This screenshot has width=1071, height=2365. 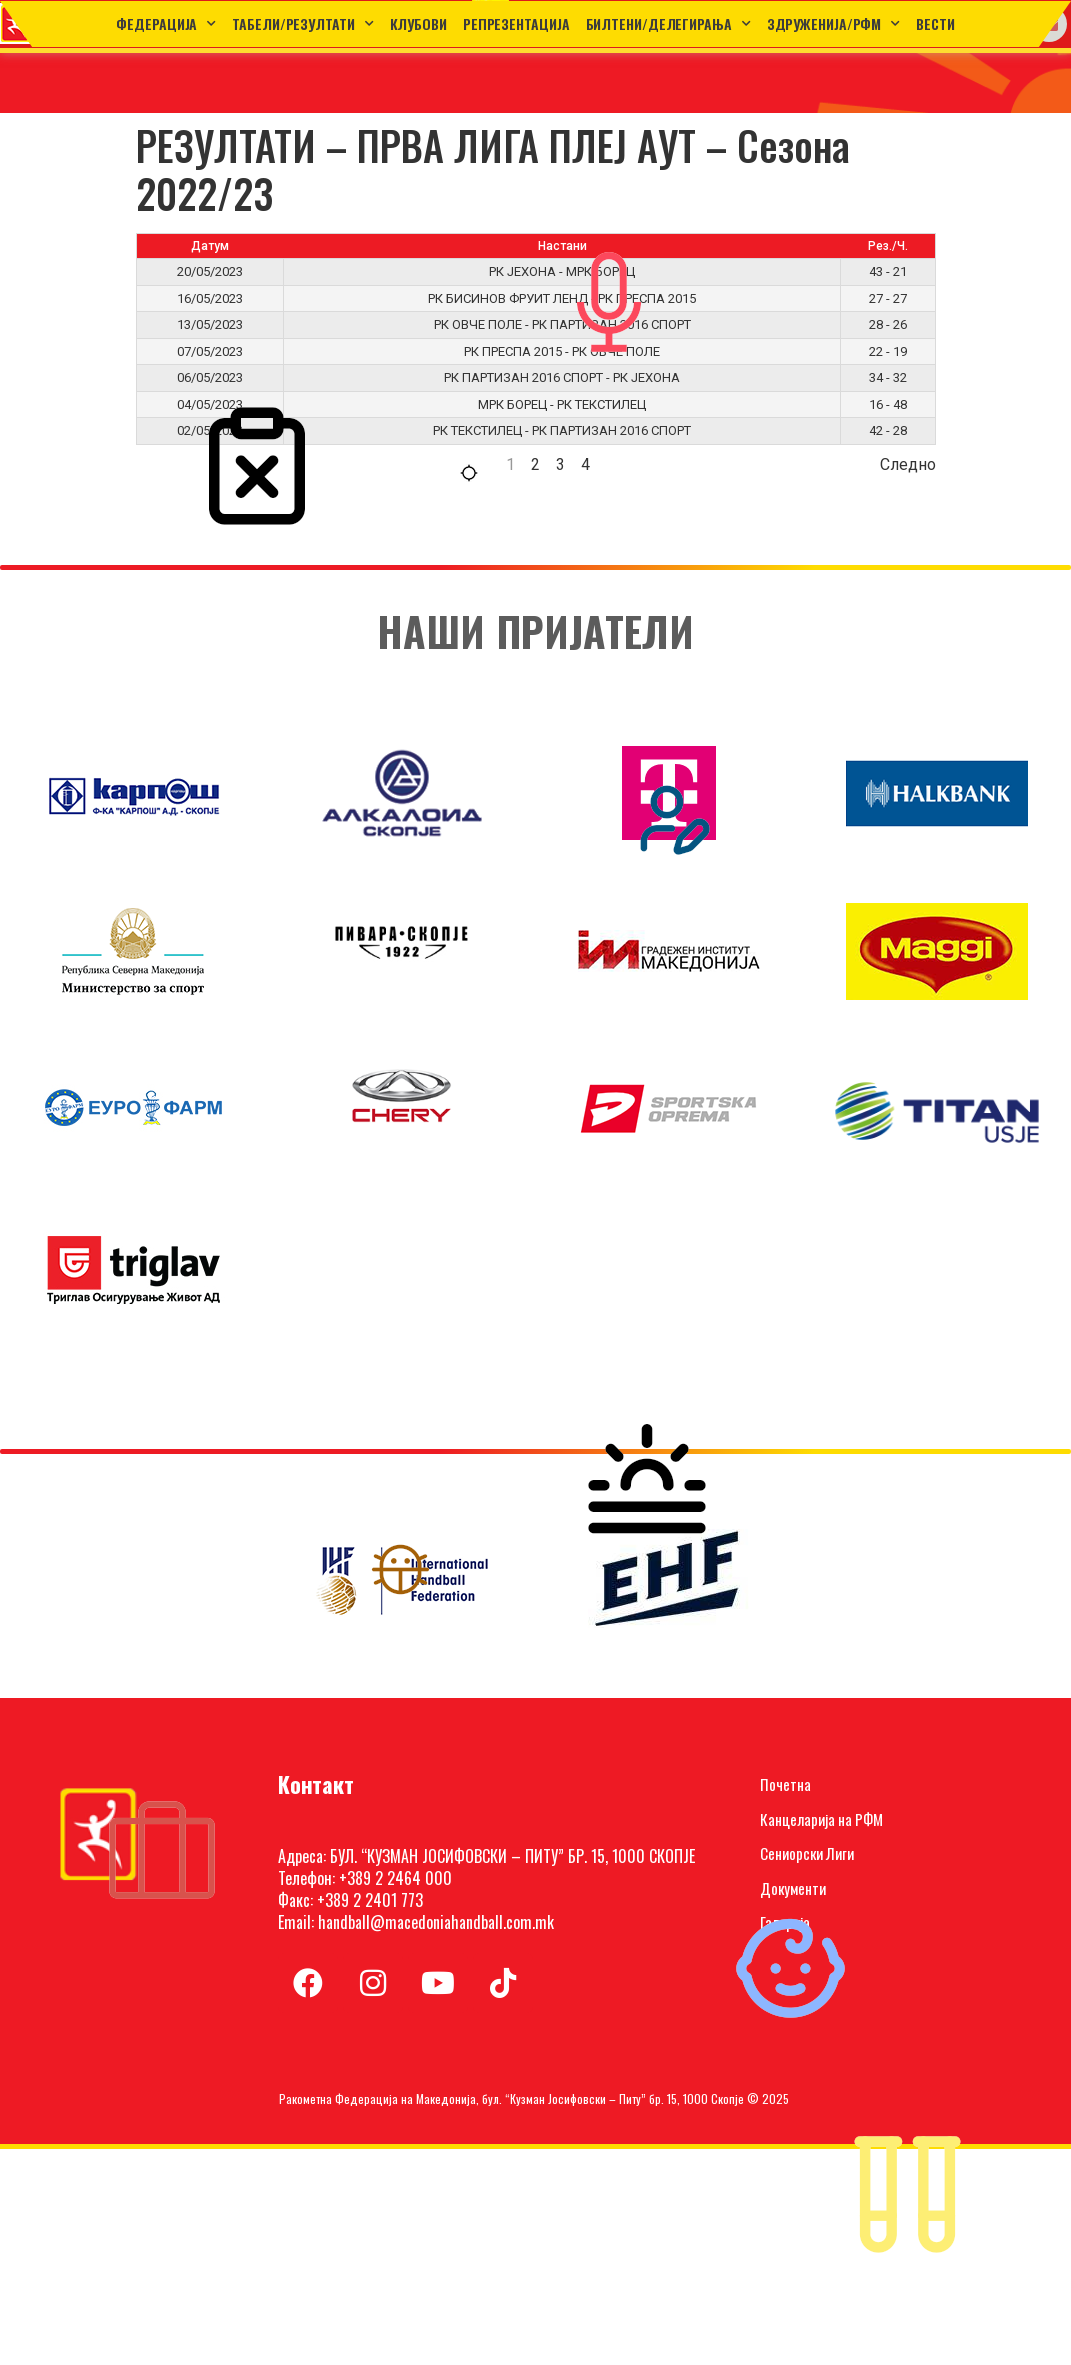 What do you see at coordinates (907, 2194) in the screenshot?
I see `access lab results or diagnostics` at bounding box center [907, 2194].